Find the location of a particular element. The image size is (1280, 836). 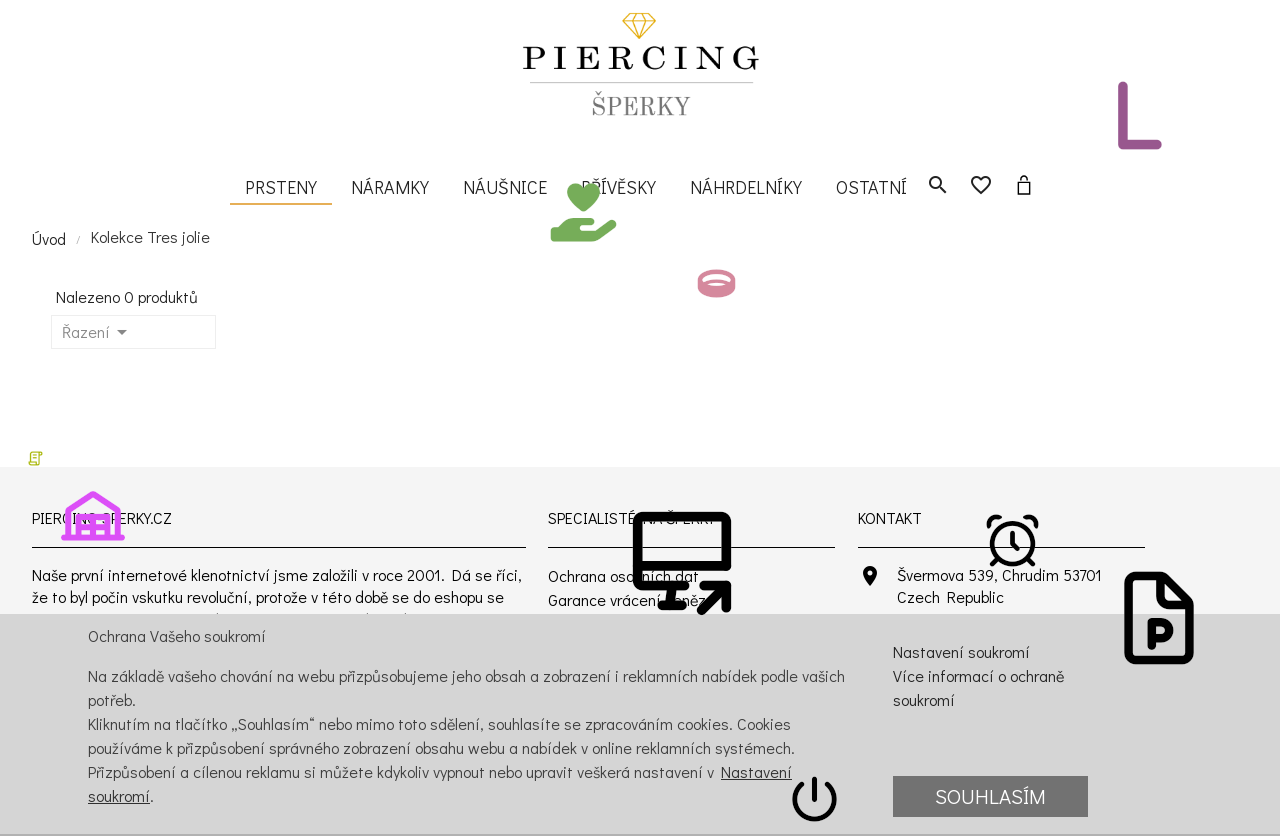

set or manage alarms is located at coordinates (1012, 540).